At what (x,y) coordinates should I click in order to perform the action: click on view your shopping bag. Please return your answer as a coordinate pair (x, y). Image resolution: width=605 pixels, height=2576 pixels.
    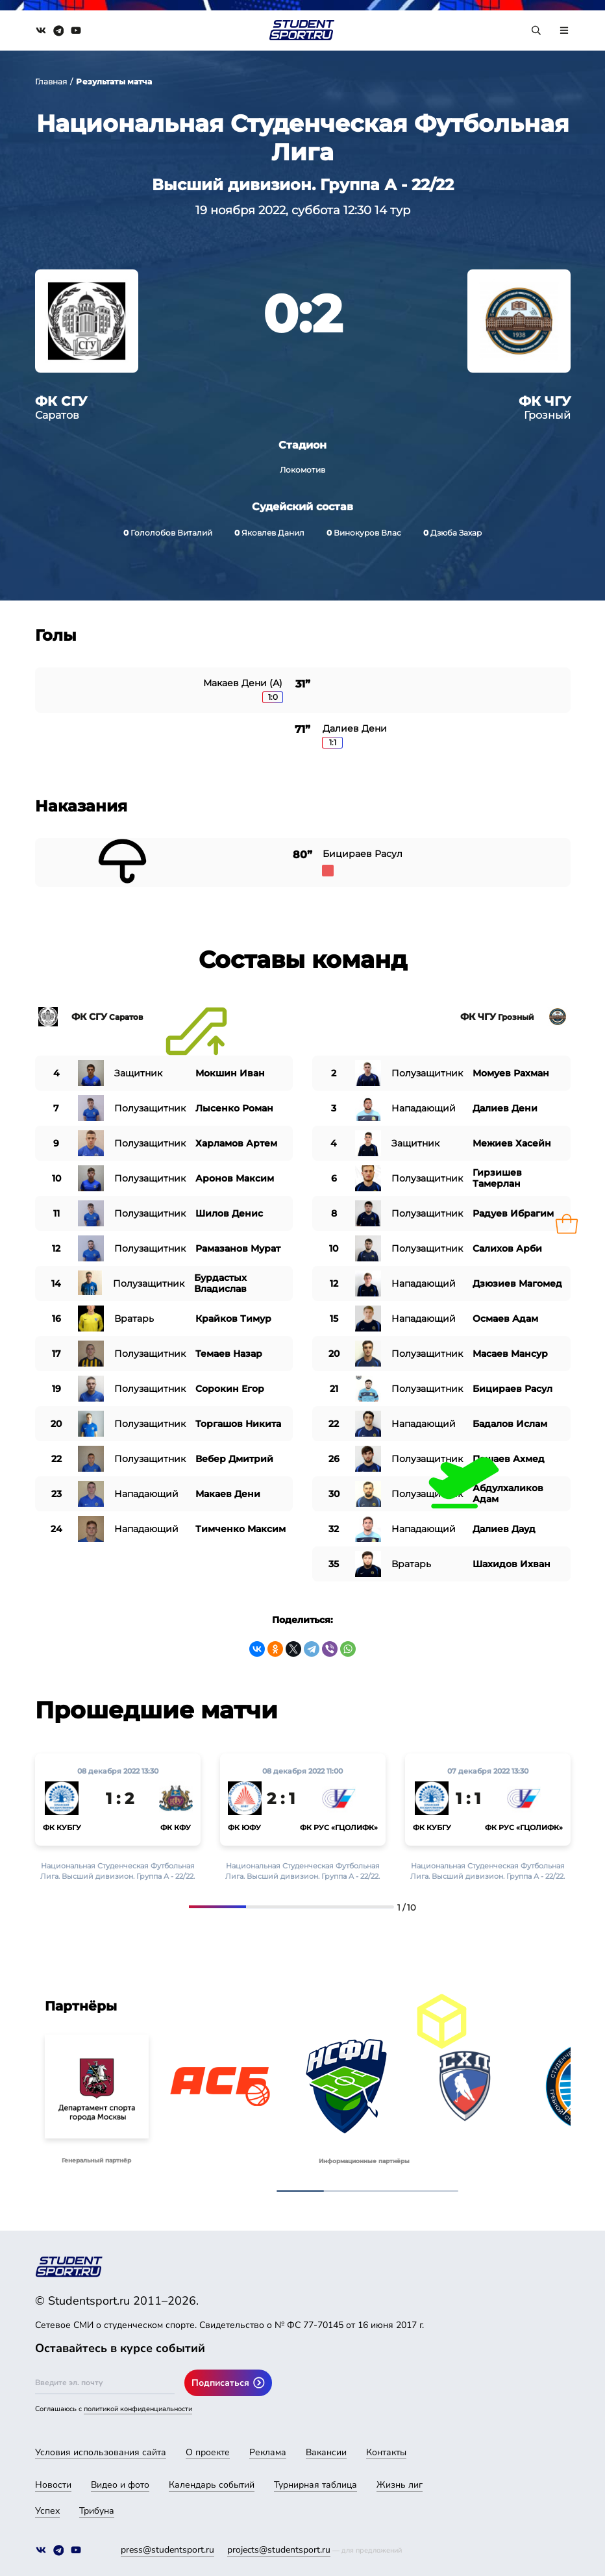
    Looking at the image, I should click on (567, 1225).